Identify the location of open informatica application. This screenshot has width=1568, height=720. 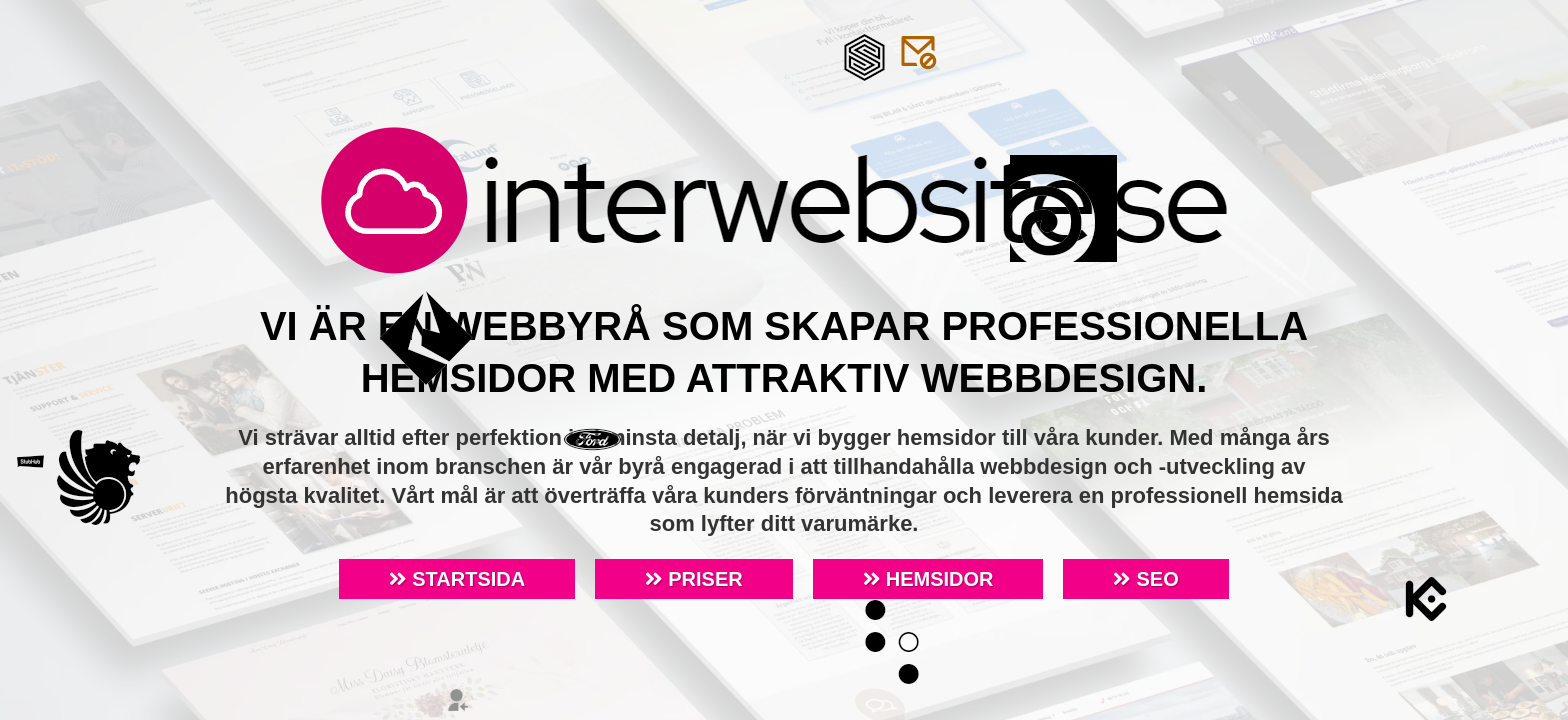
(426, 338).